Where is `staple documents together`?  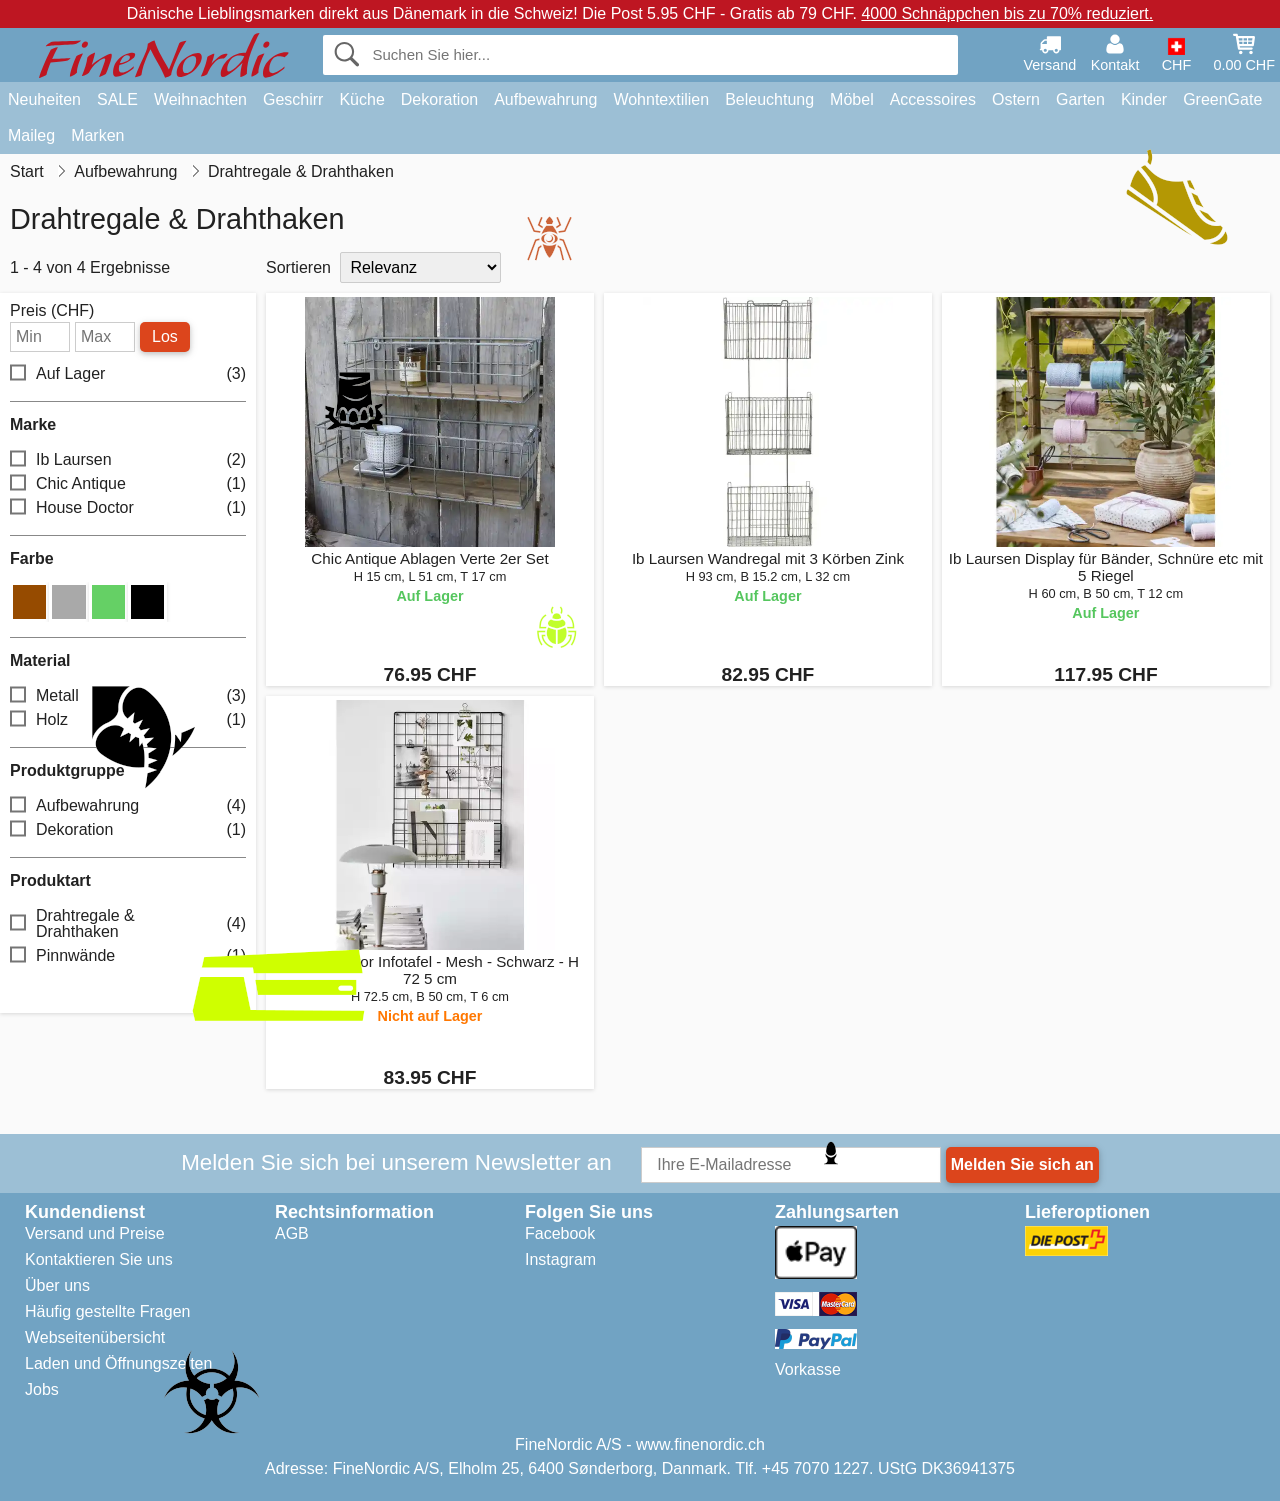
staple documents together is located at coordinates (278, 971).